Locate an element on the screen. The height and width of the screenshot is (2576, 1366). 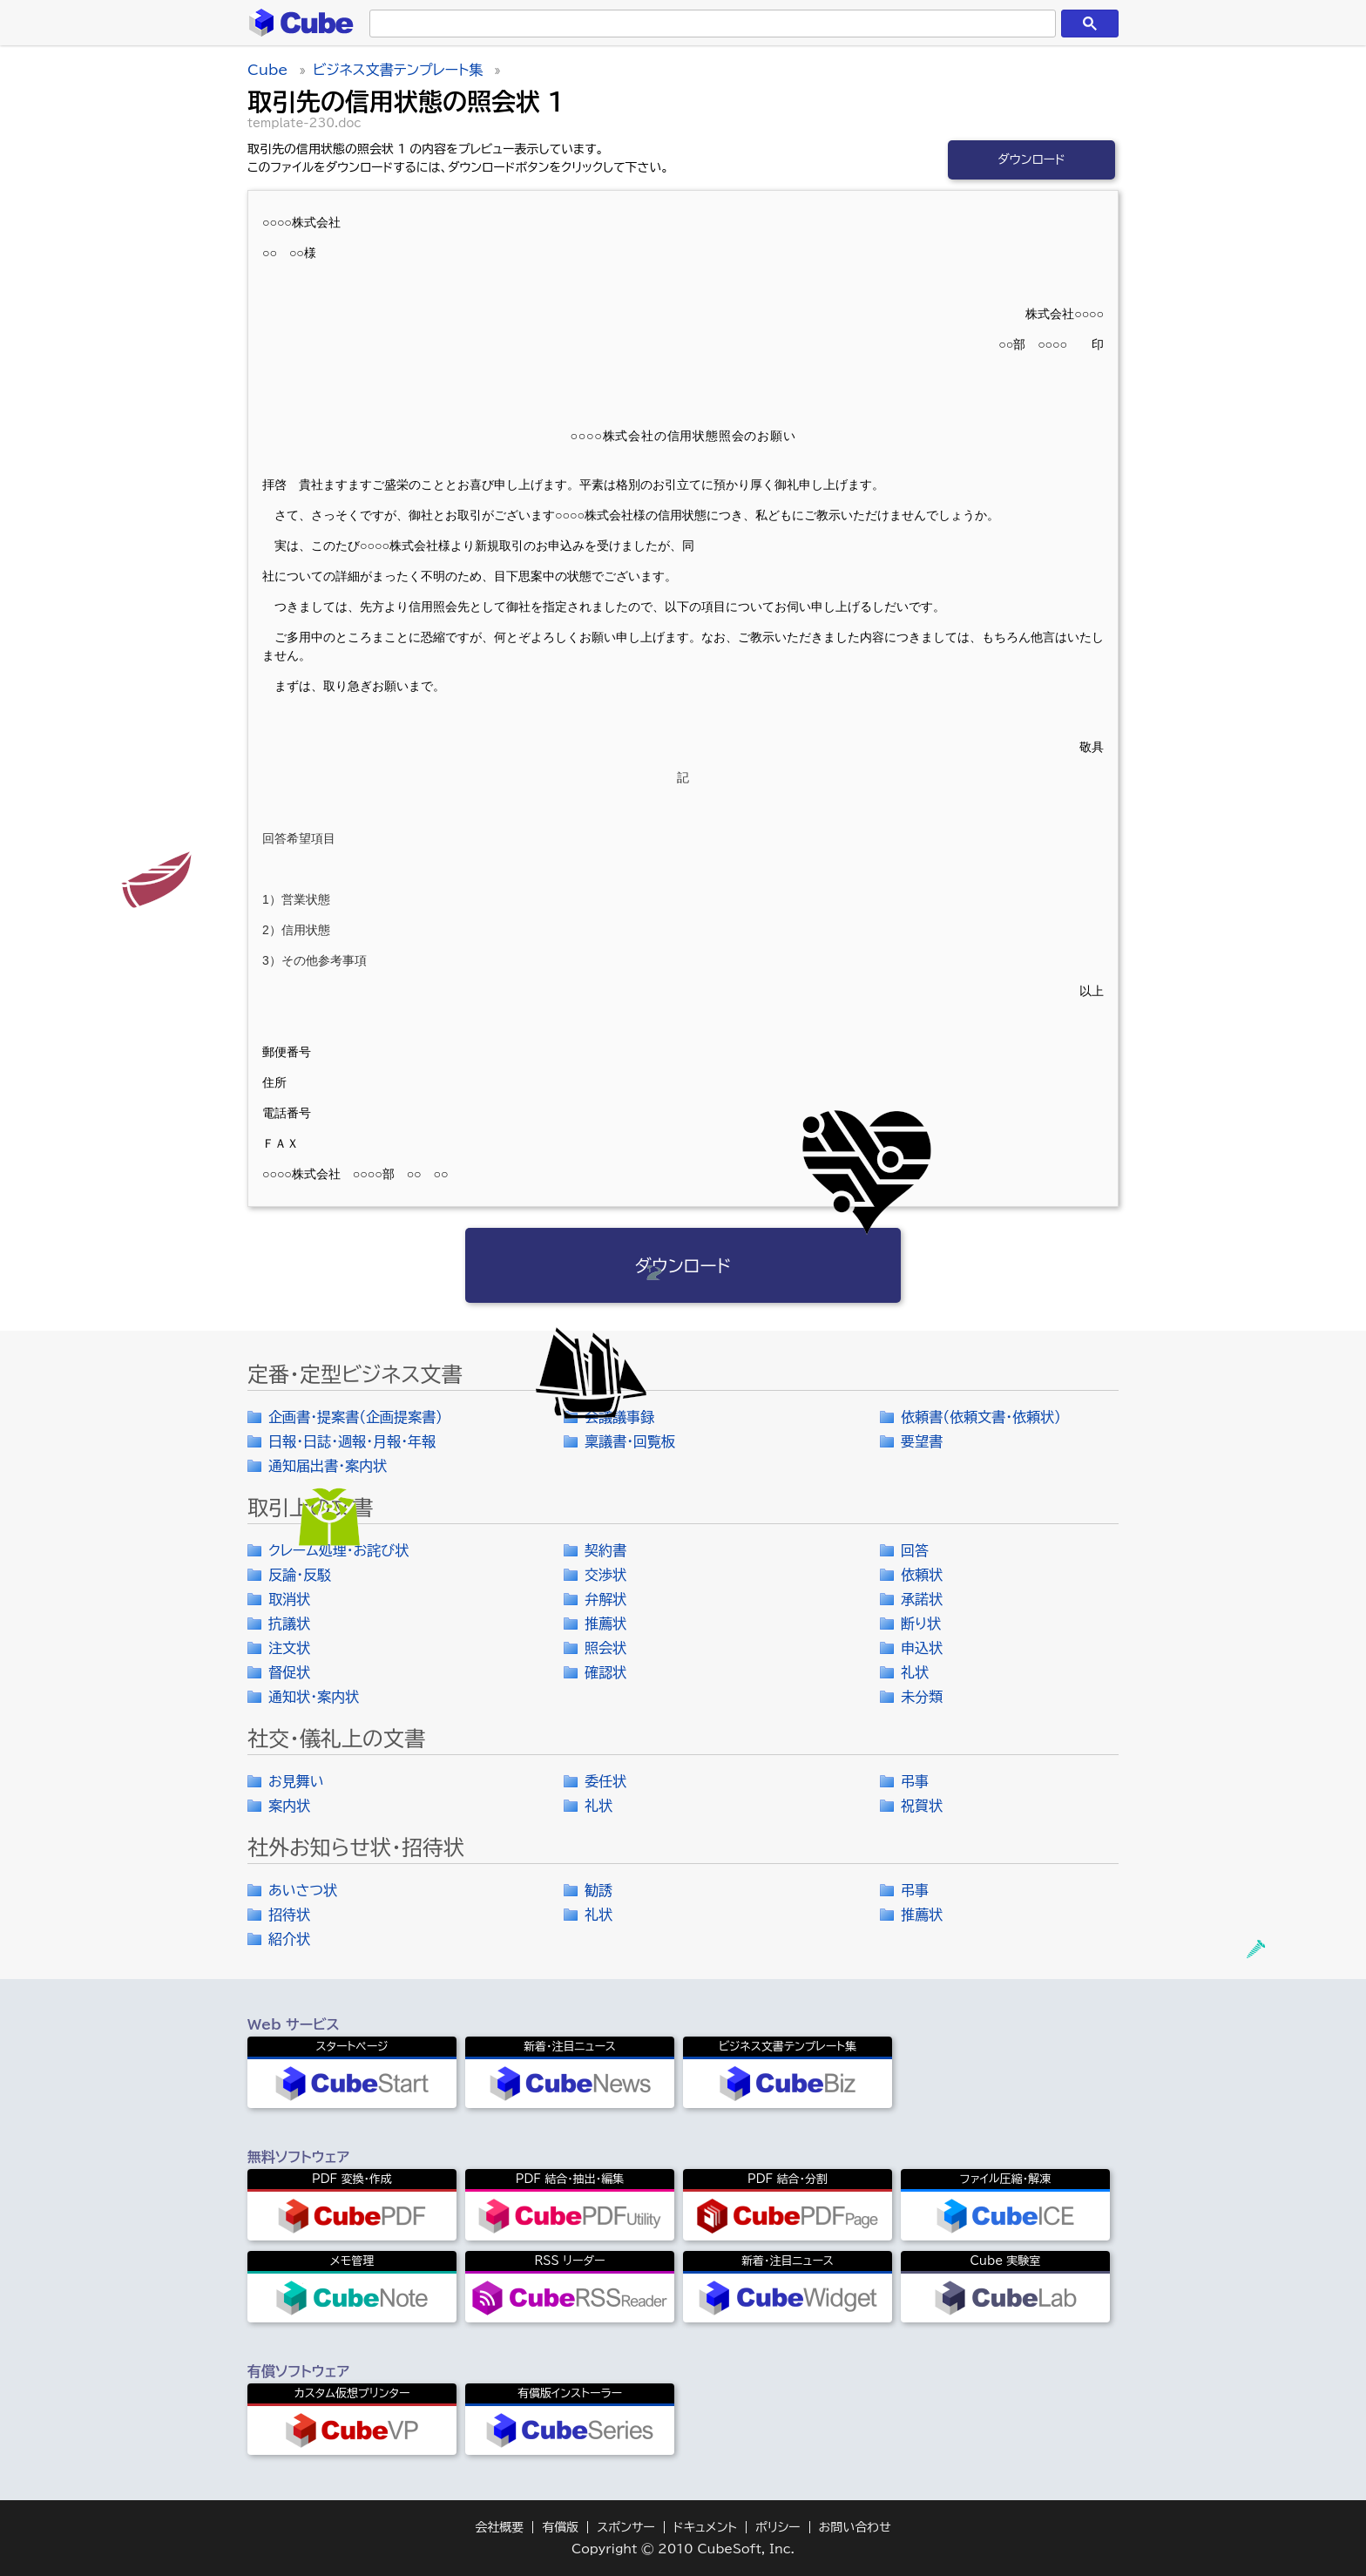
access canoe or kayak rental options is located at coordinates (156, 879).